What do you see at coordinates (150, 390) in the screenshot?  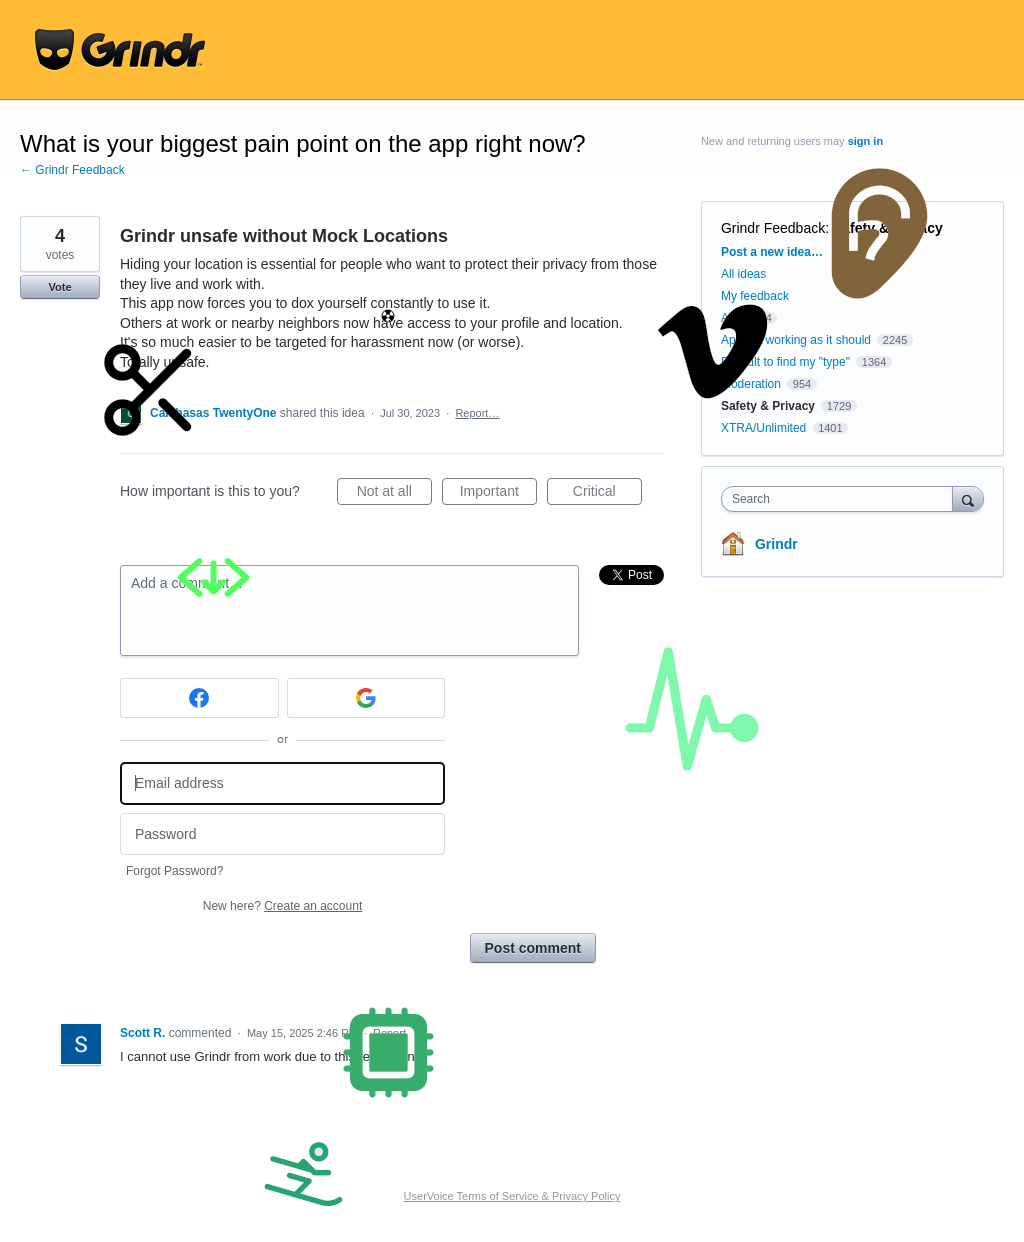 I see `cut selected content` at bounding box center [150, 390].